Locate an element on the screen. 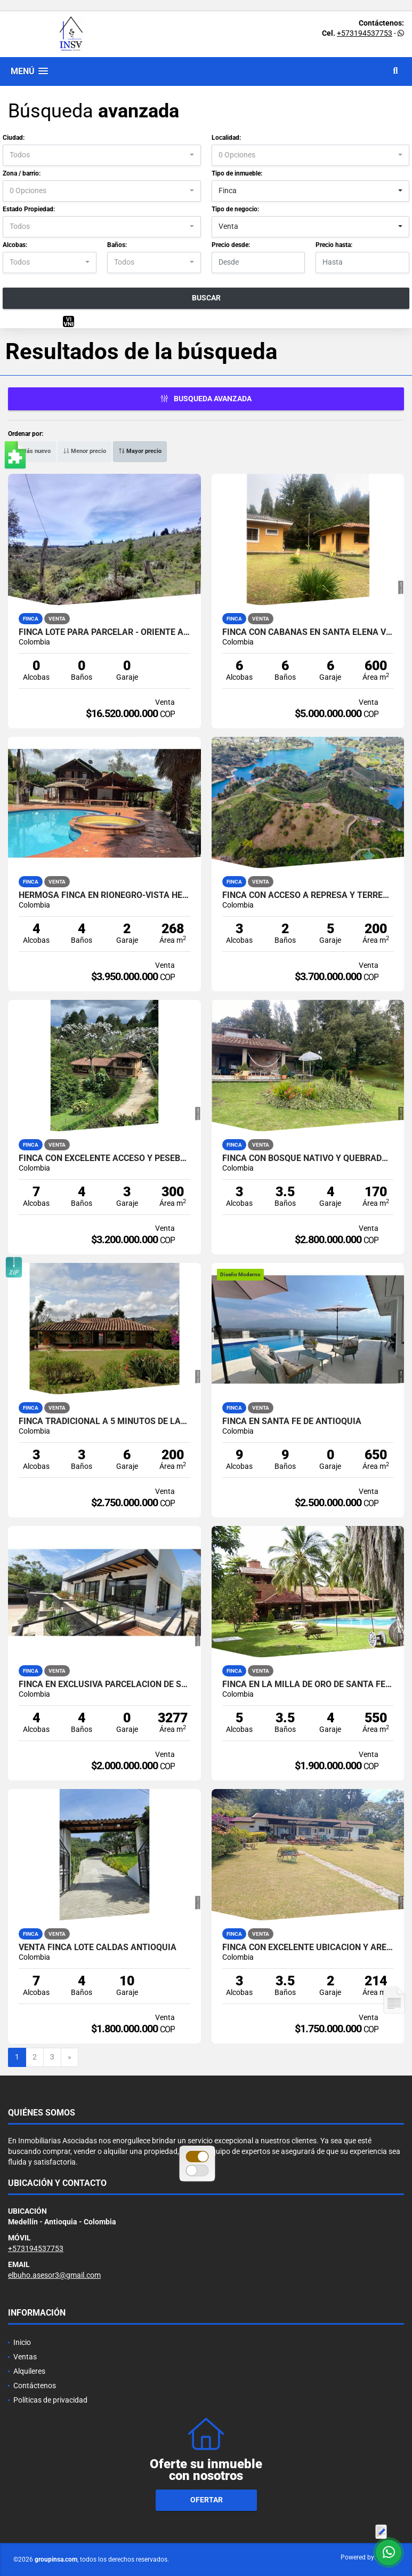 The image size is (412, 2576). open the text editor application is located at coordinates (381, 2532).